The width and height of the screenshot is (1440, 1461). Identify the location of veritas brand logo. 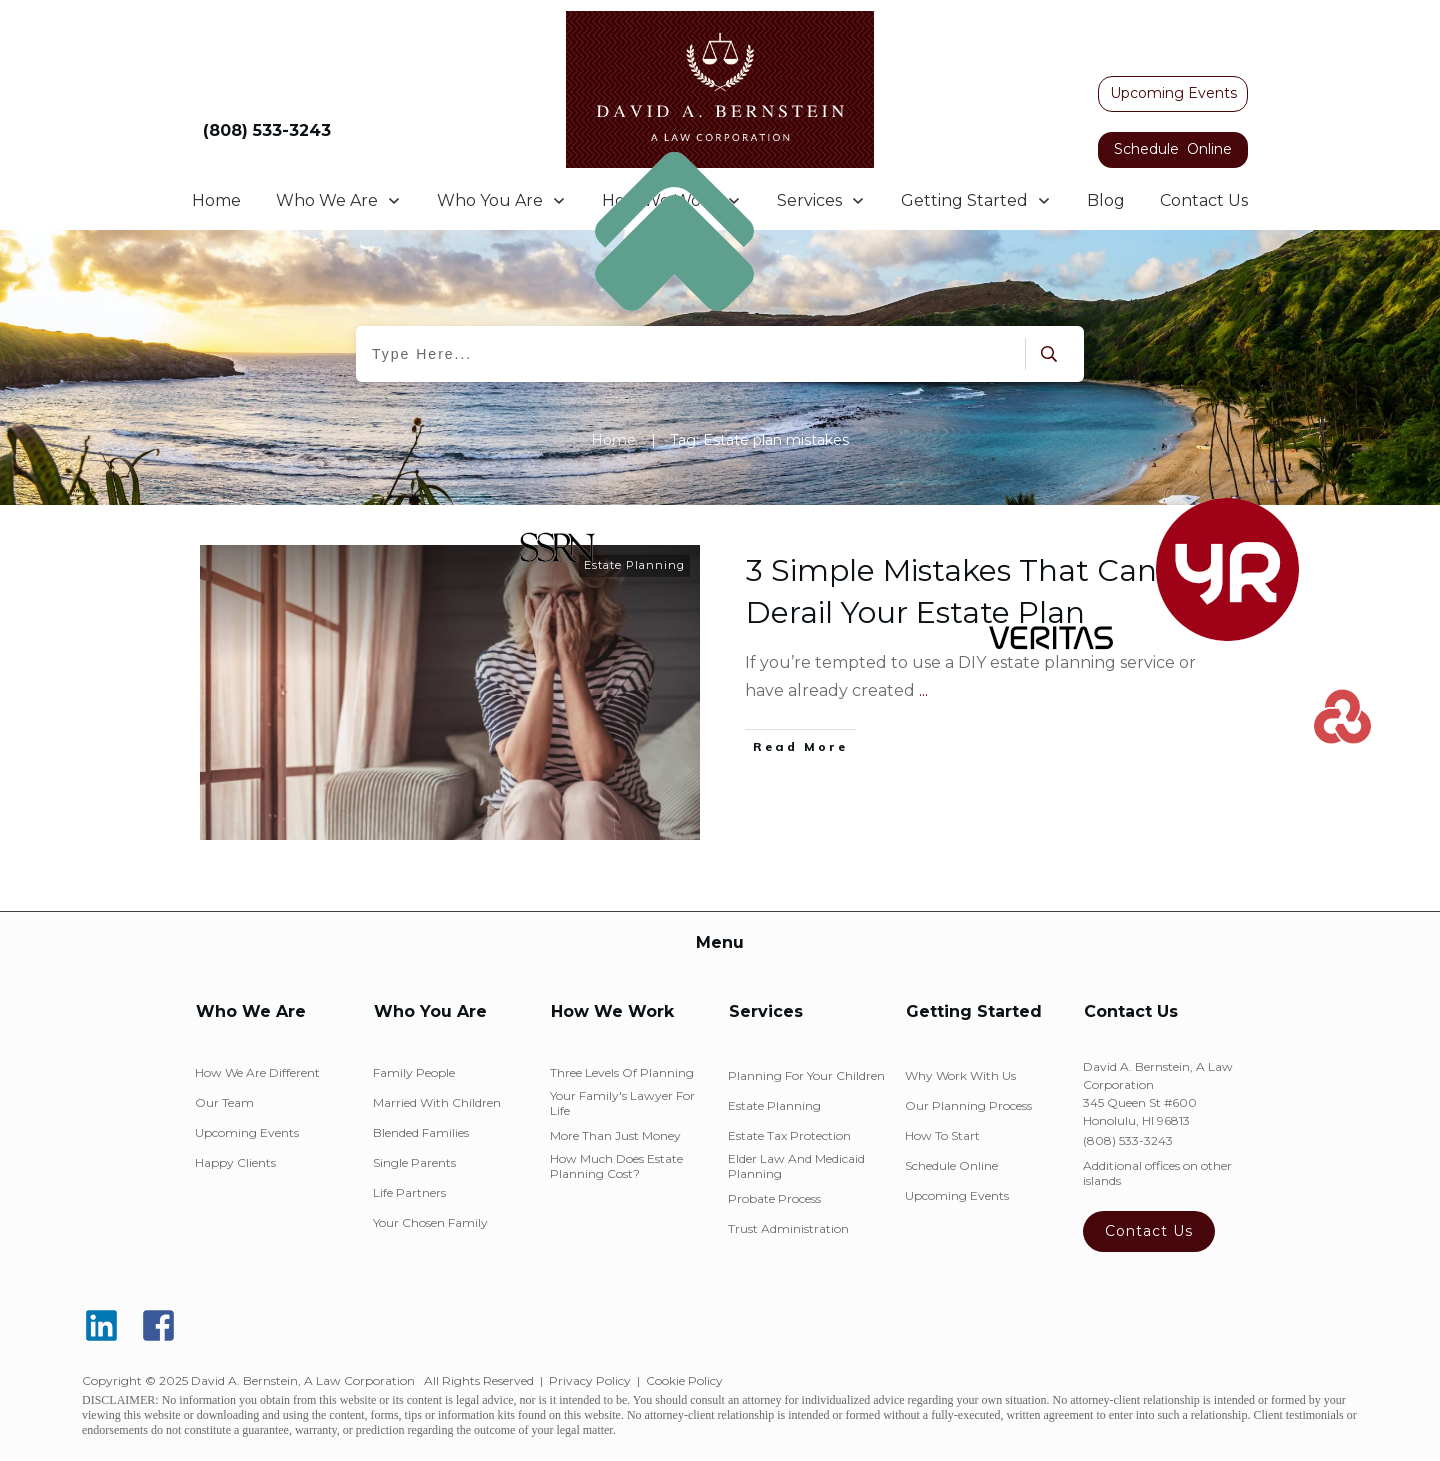
(1051, 638).